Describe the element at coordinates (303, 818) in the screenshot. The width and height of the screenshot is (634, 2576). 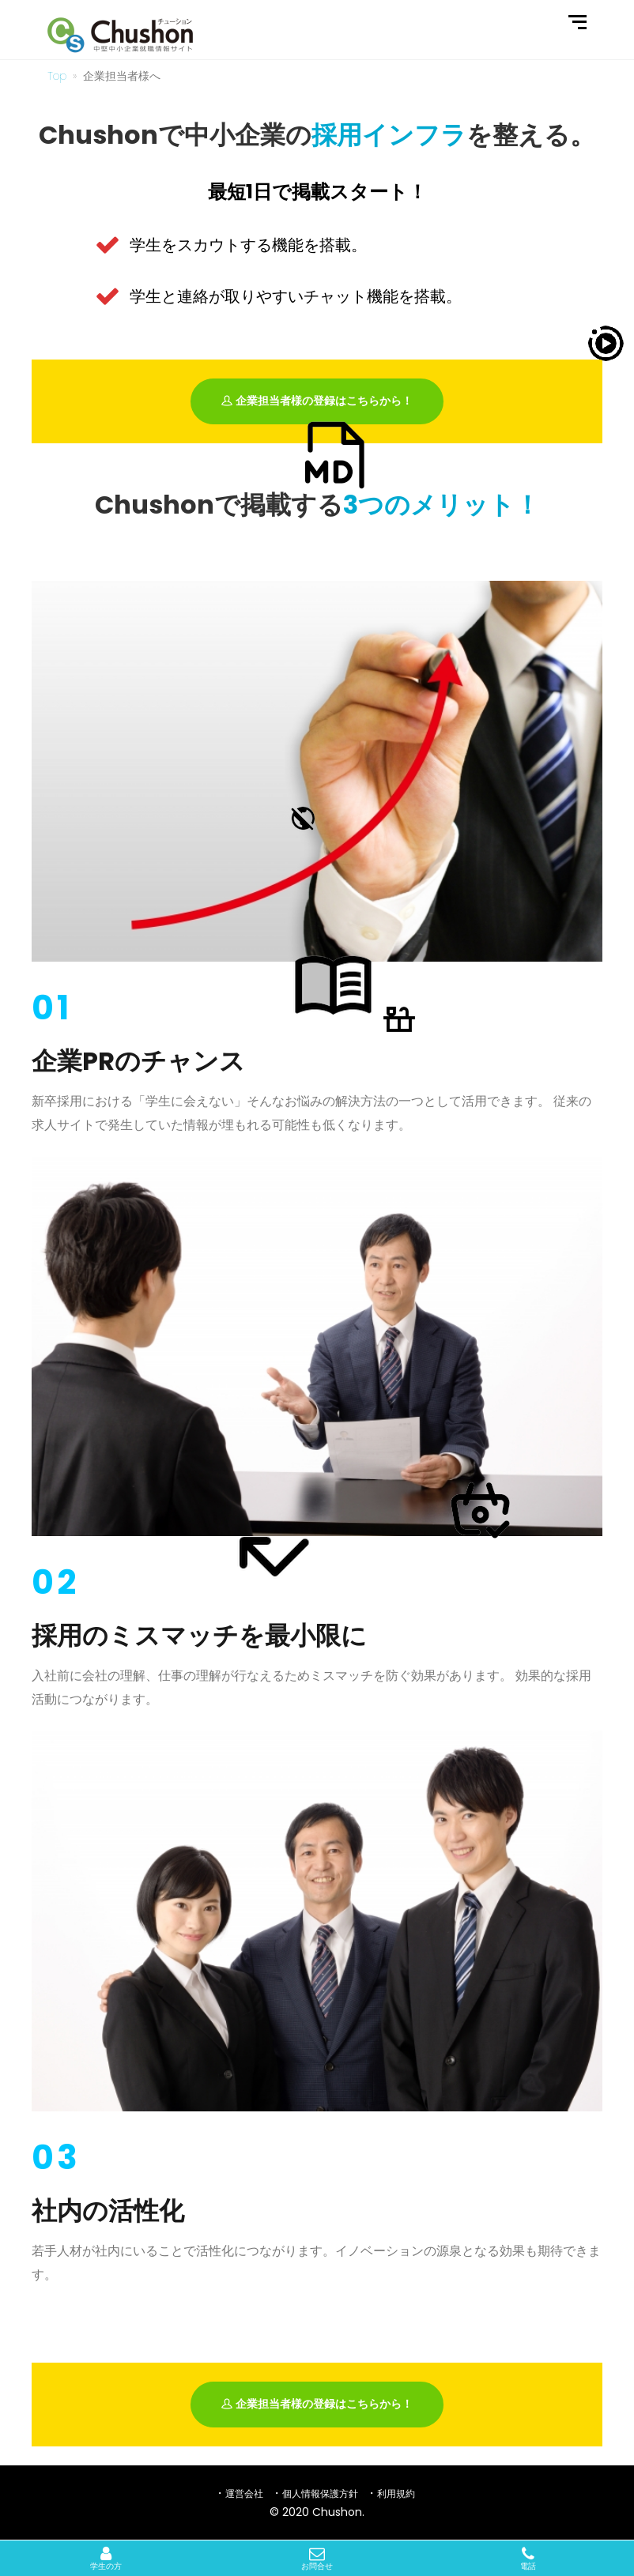
I see `disable public visibility` at that location.